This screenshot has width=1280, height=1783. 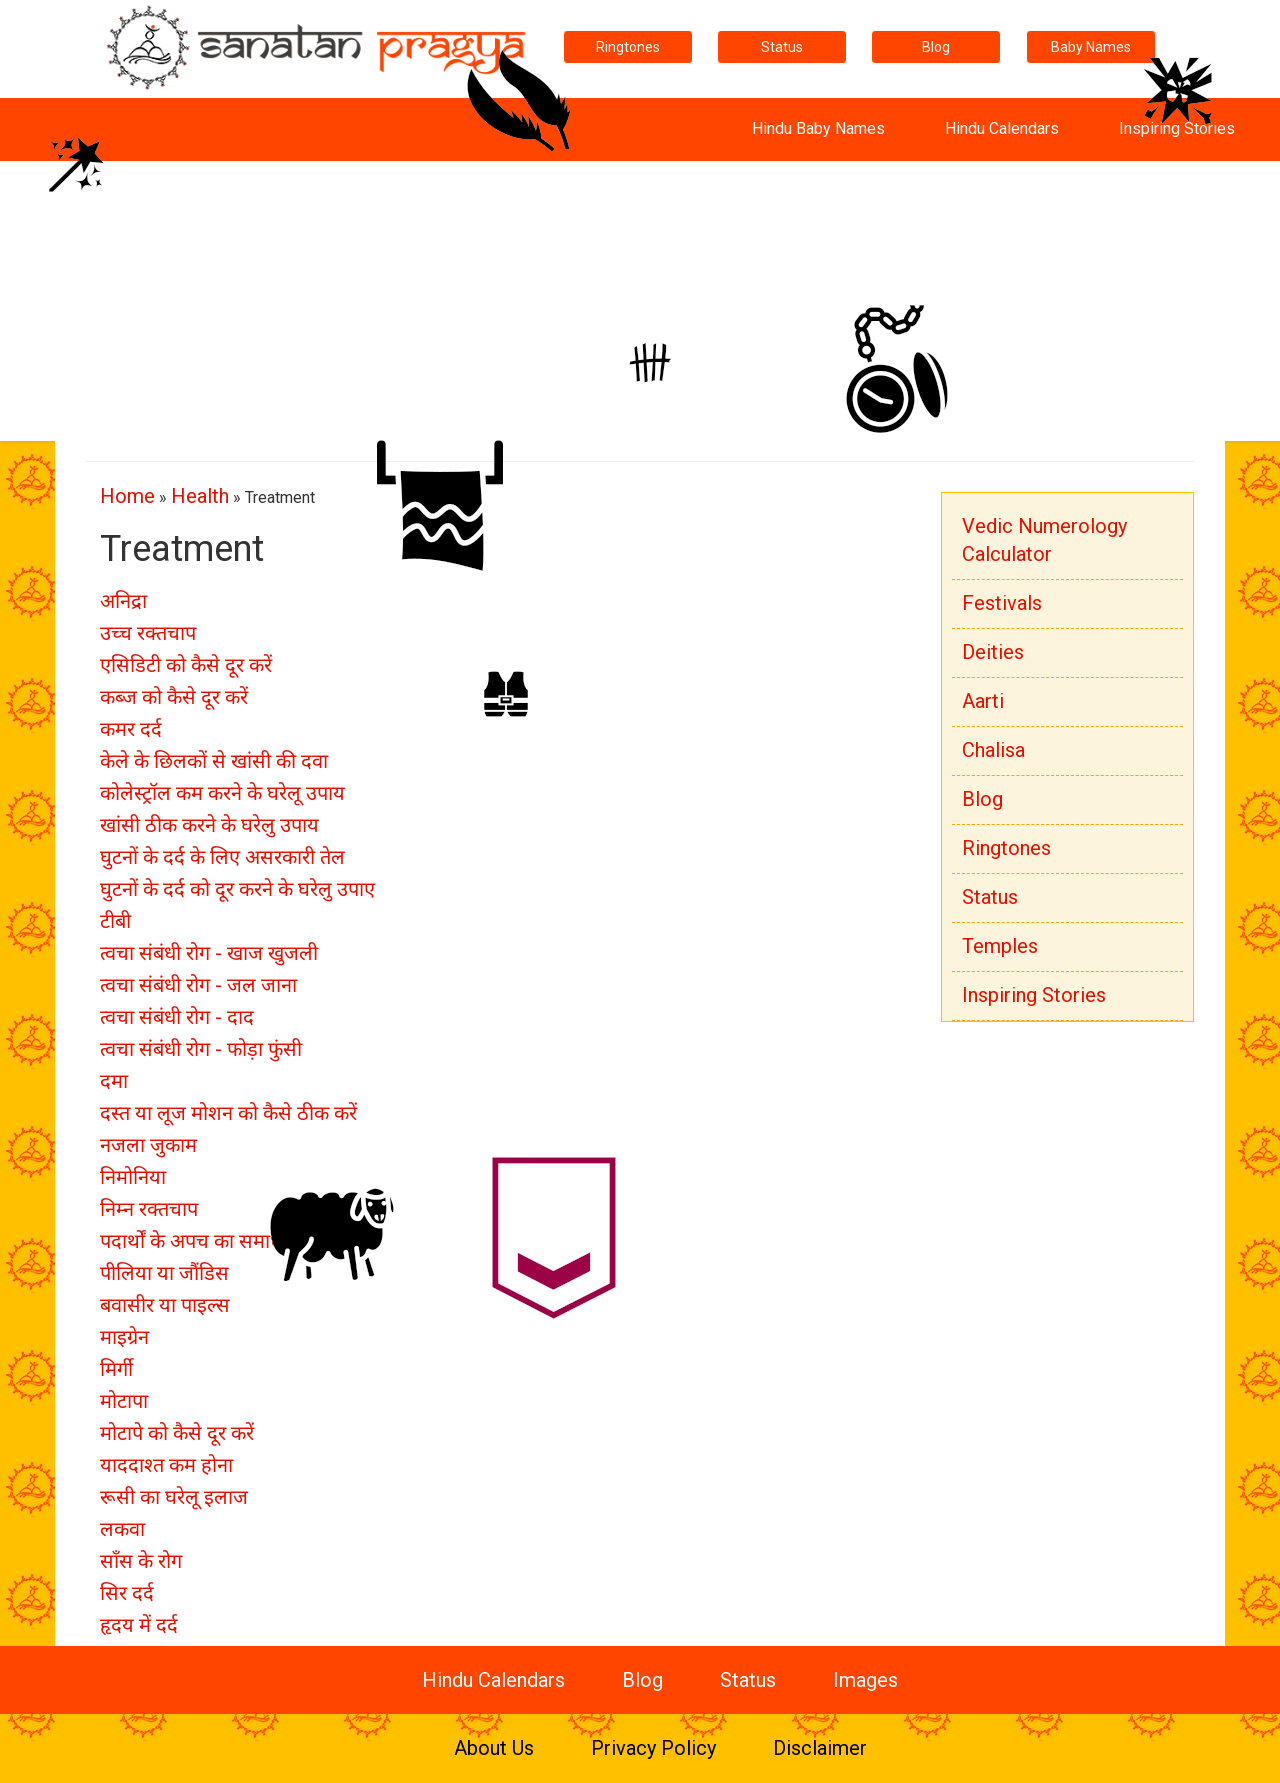 What do you see at coordinates (1177, 91) in the screenshot?
I see `trigger an explosion or blast effect` at bounding box center [1177, 91].